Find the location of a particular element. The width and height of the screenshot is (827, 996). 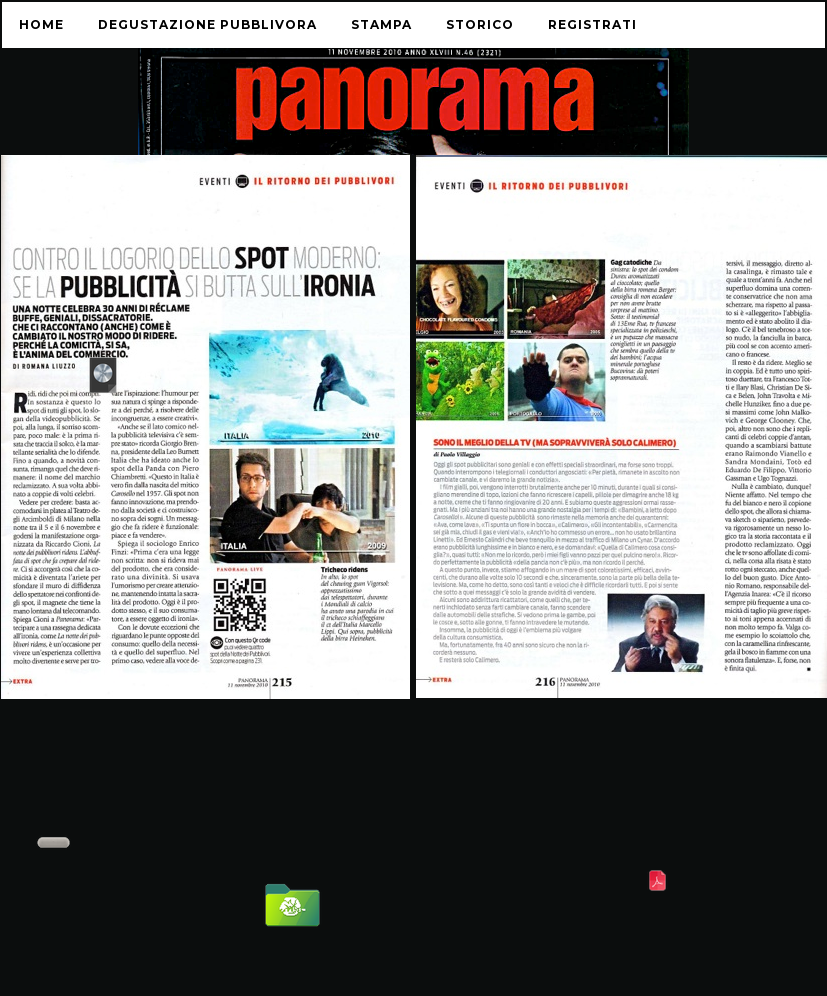

create a new song project from template in GarageBand is located at coordinates (103, 376).